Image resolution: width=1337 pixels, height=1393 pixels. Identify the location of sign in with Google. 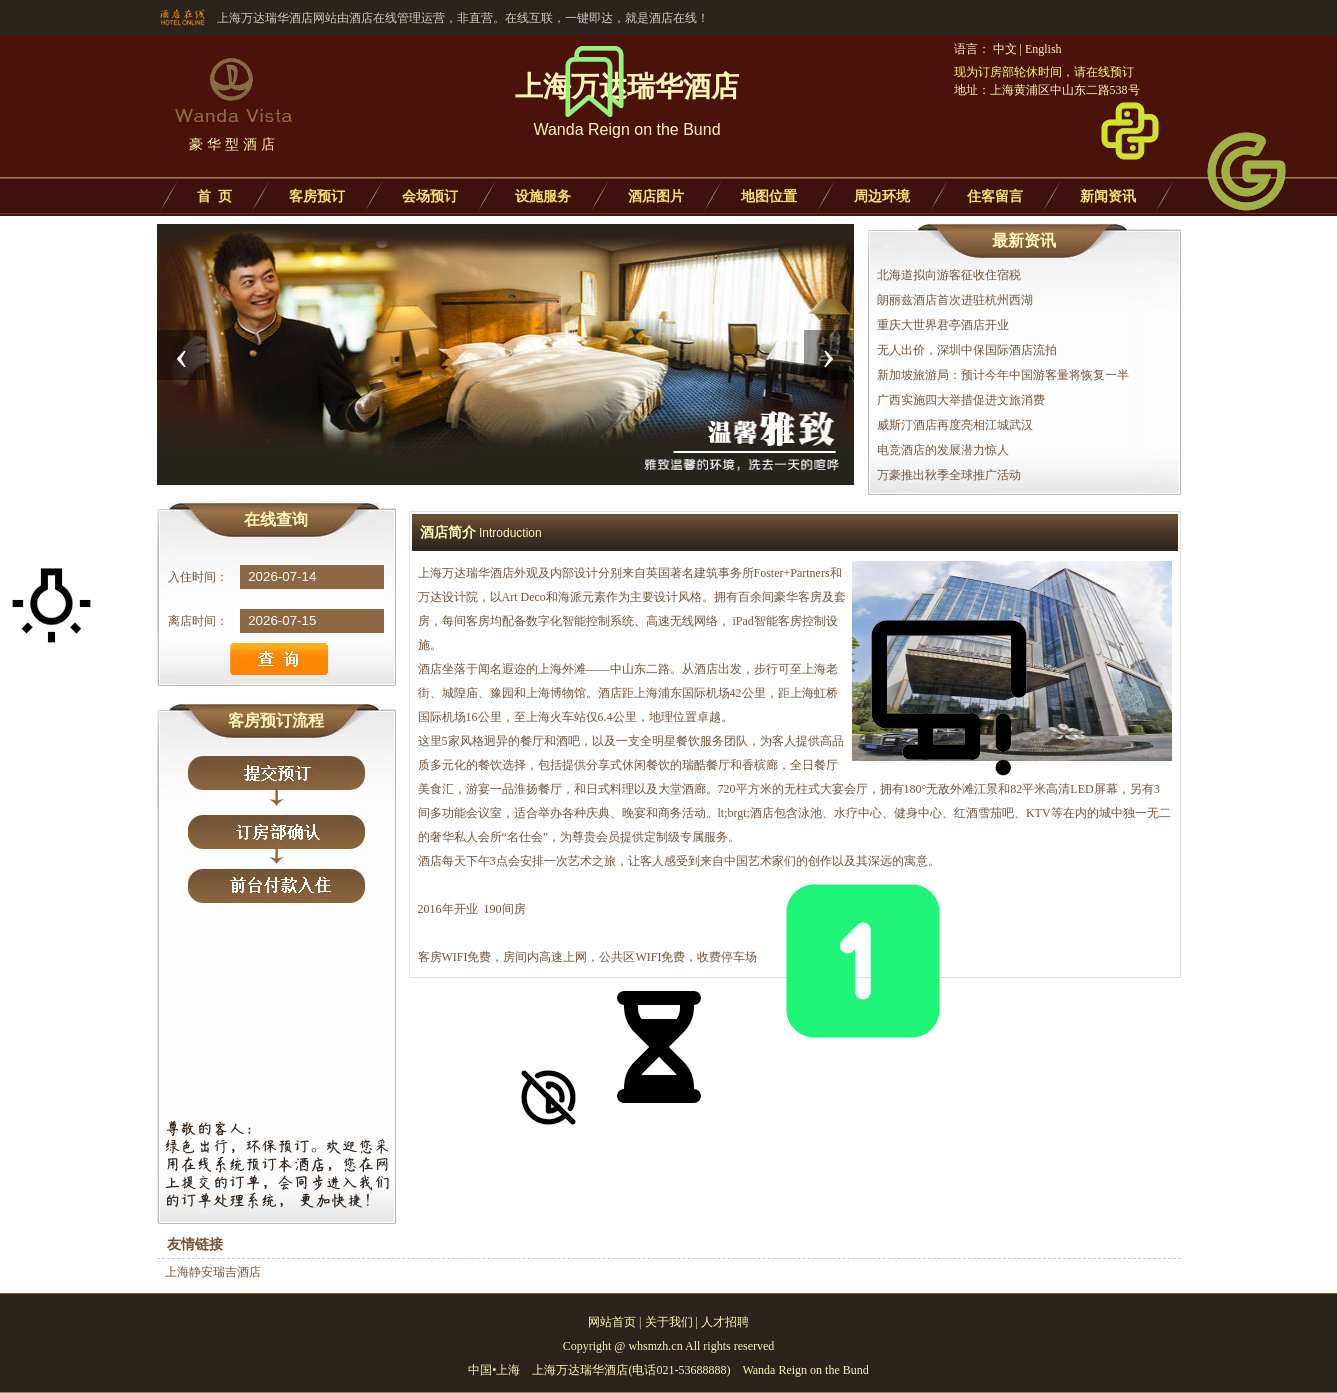
(1246, 171).